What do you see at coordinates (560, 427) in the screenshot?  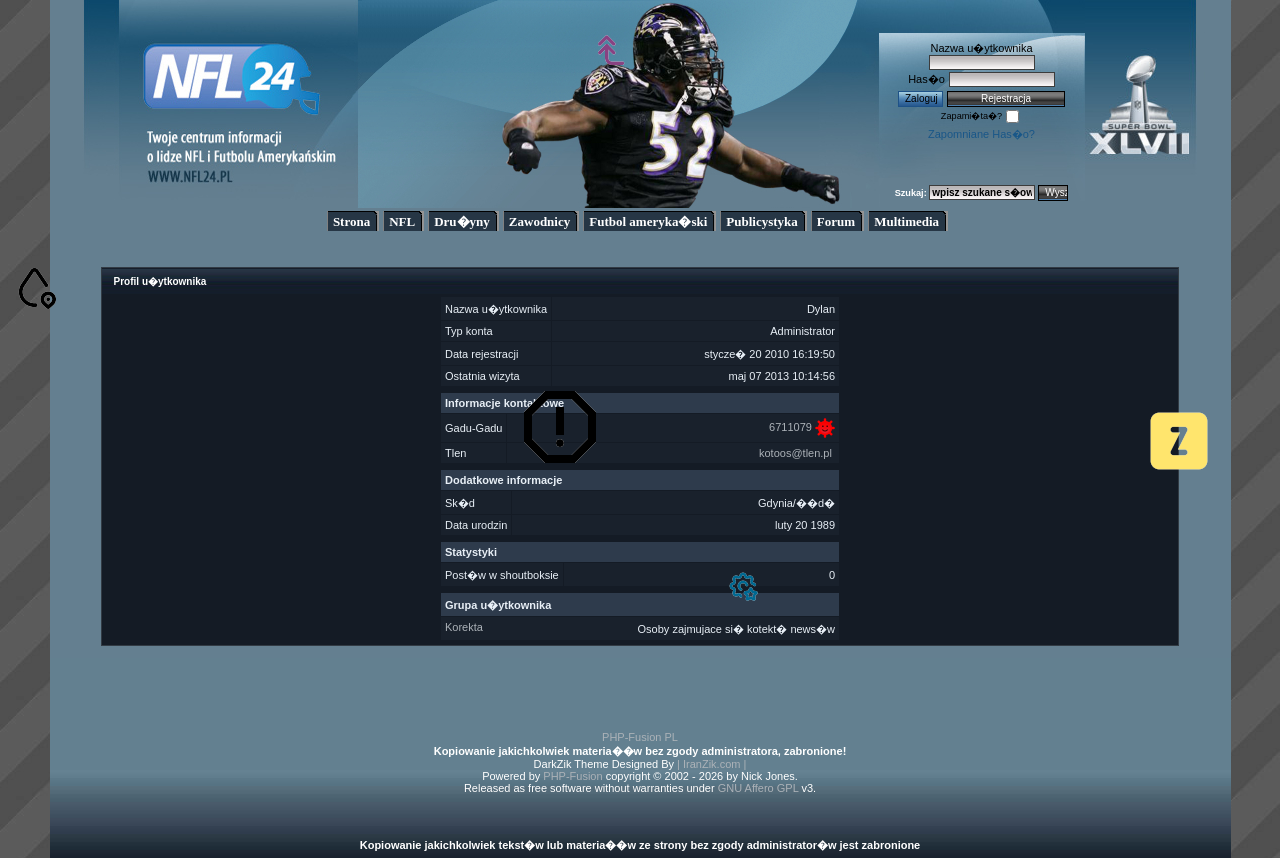 I see `report an issue or violation` at bounding box center [560, 427].